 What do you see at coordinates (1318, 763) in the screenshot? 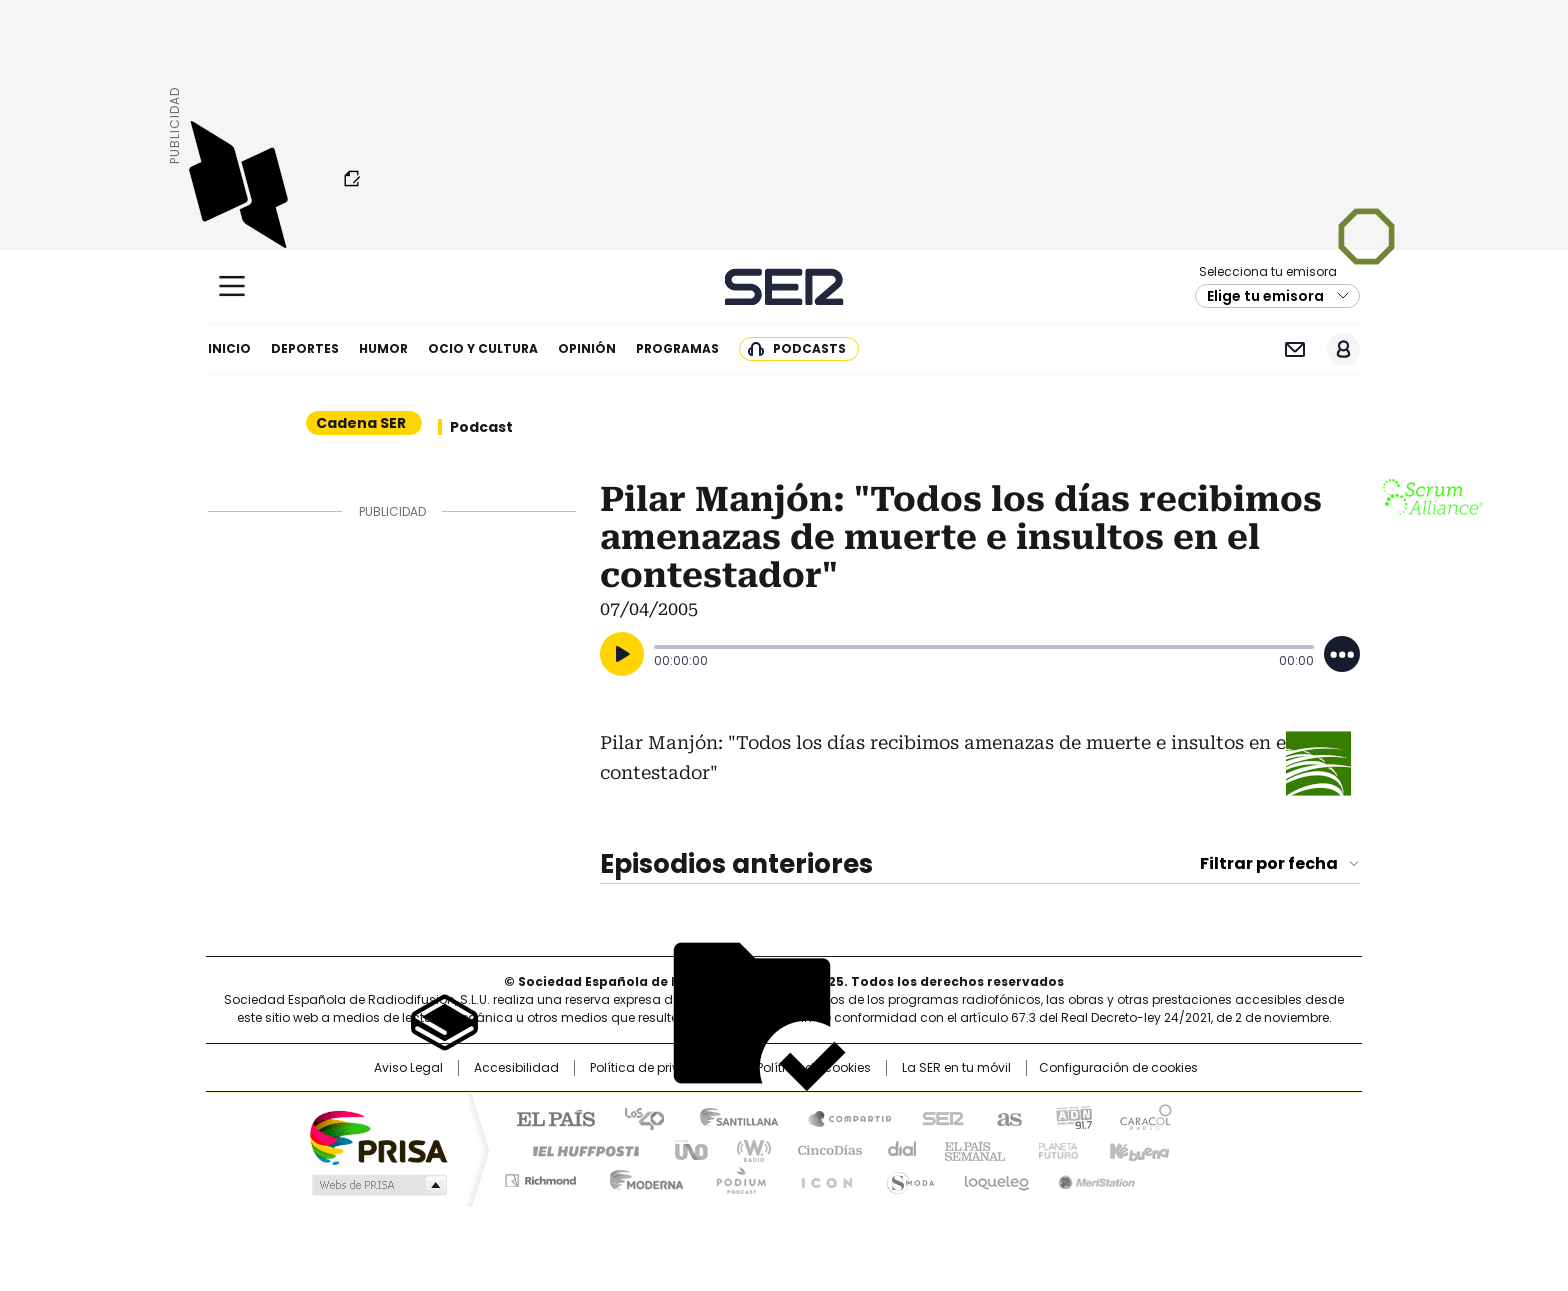
I see `open the Copa Airlines app` at bounding box center [1318, 763].